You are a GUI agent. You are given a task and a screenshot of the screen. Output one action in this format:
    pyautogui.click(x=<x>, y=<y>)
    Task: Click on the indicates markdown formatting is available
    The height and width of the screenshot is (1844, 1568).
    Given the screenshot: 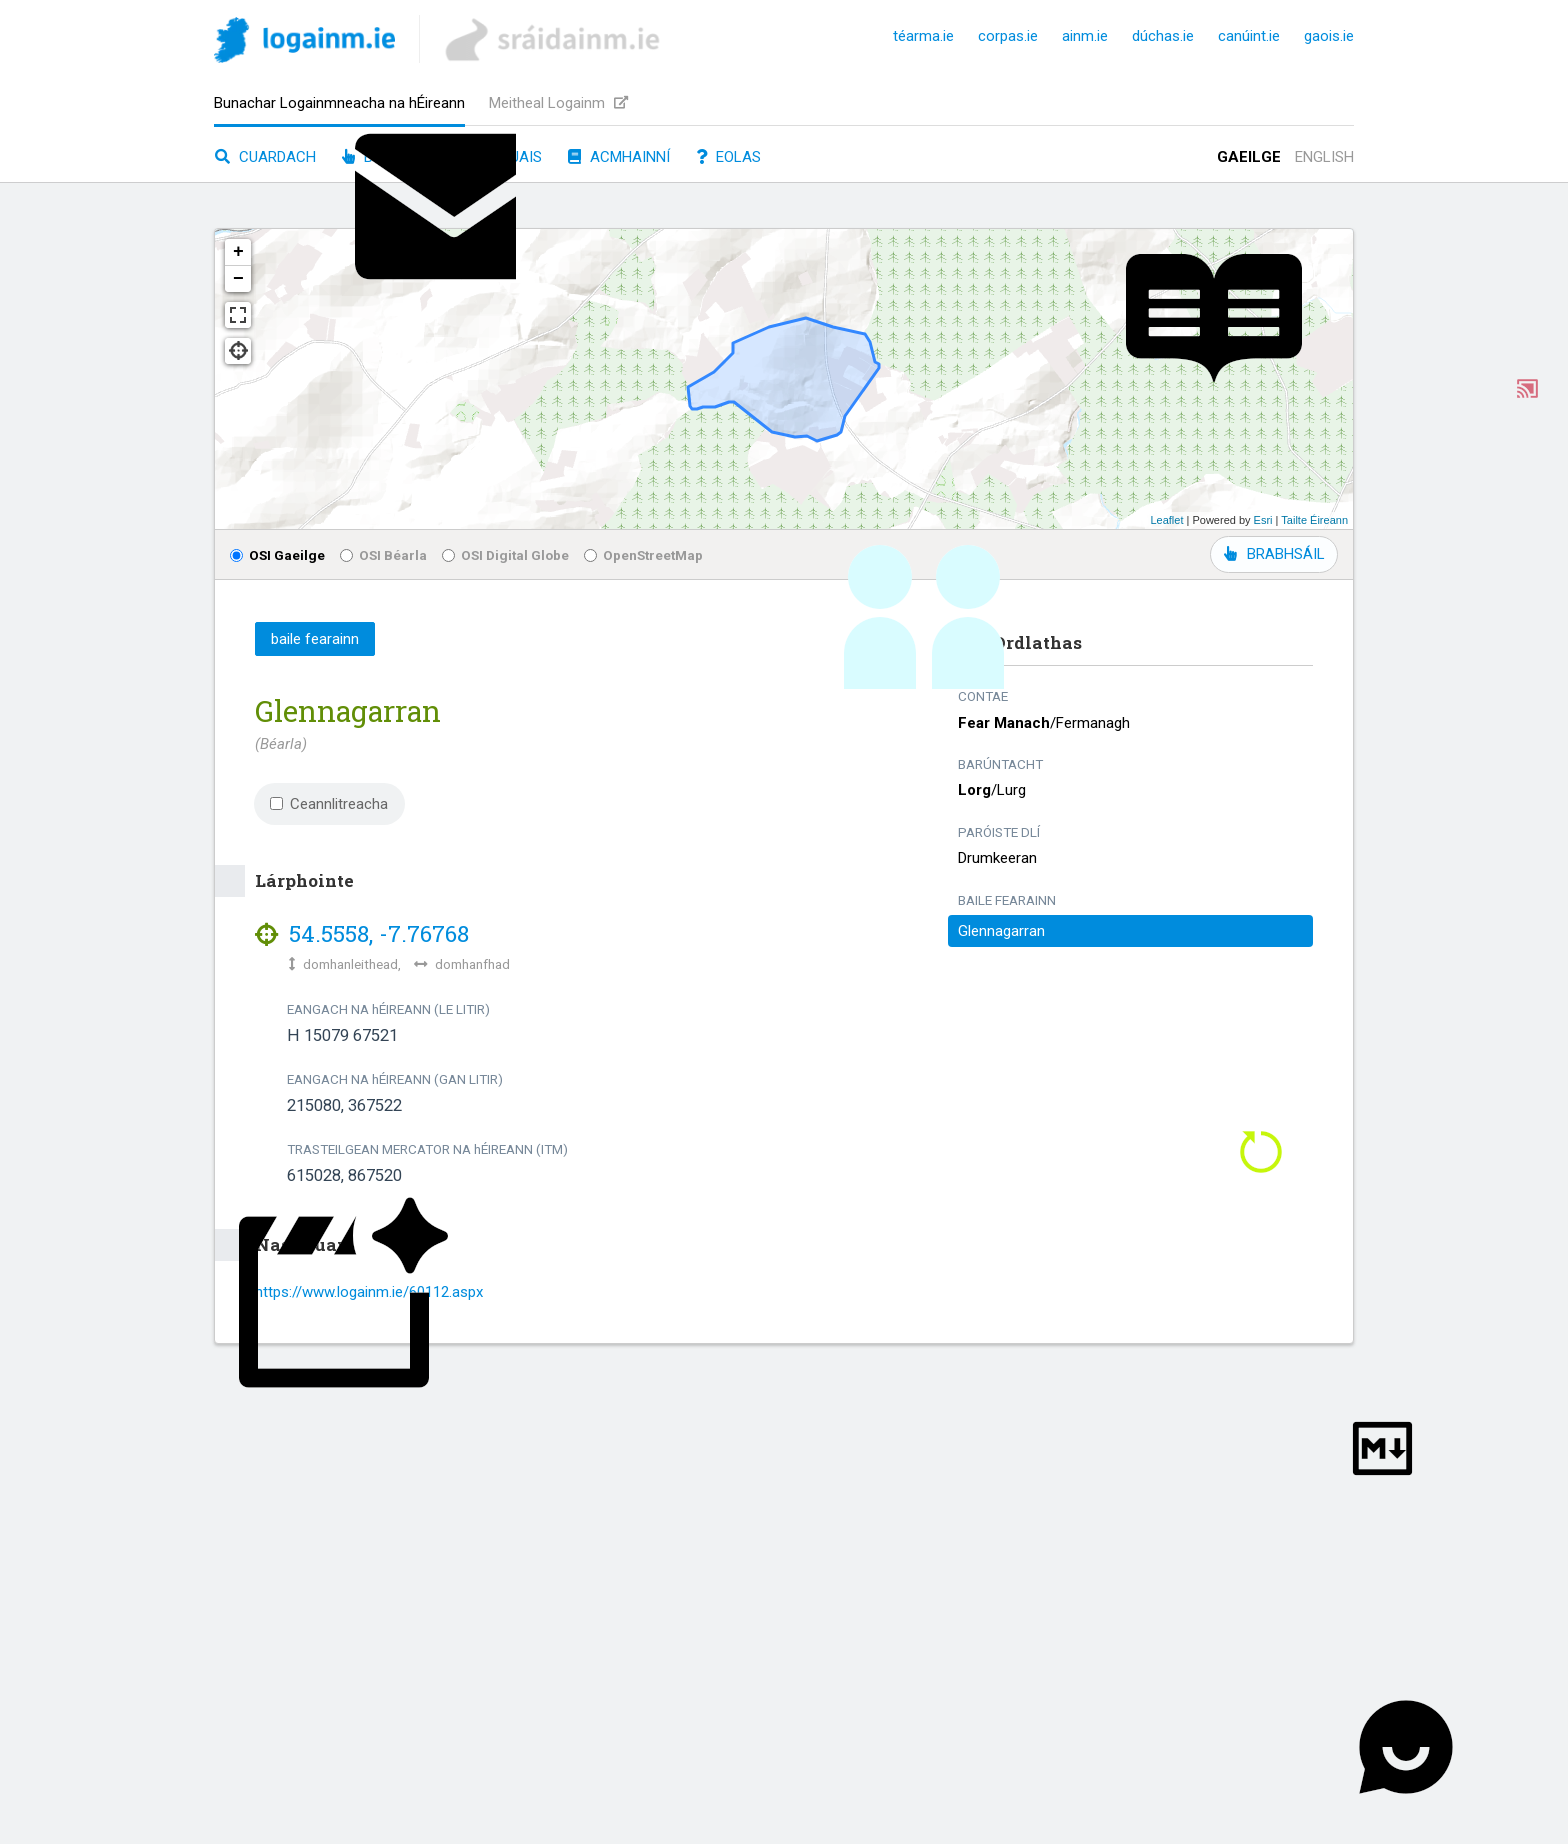 What is the action you would take?
    pyautogui.click(x=1382, y=1448)
    